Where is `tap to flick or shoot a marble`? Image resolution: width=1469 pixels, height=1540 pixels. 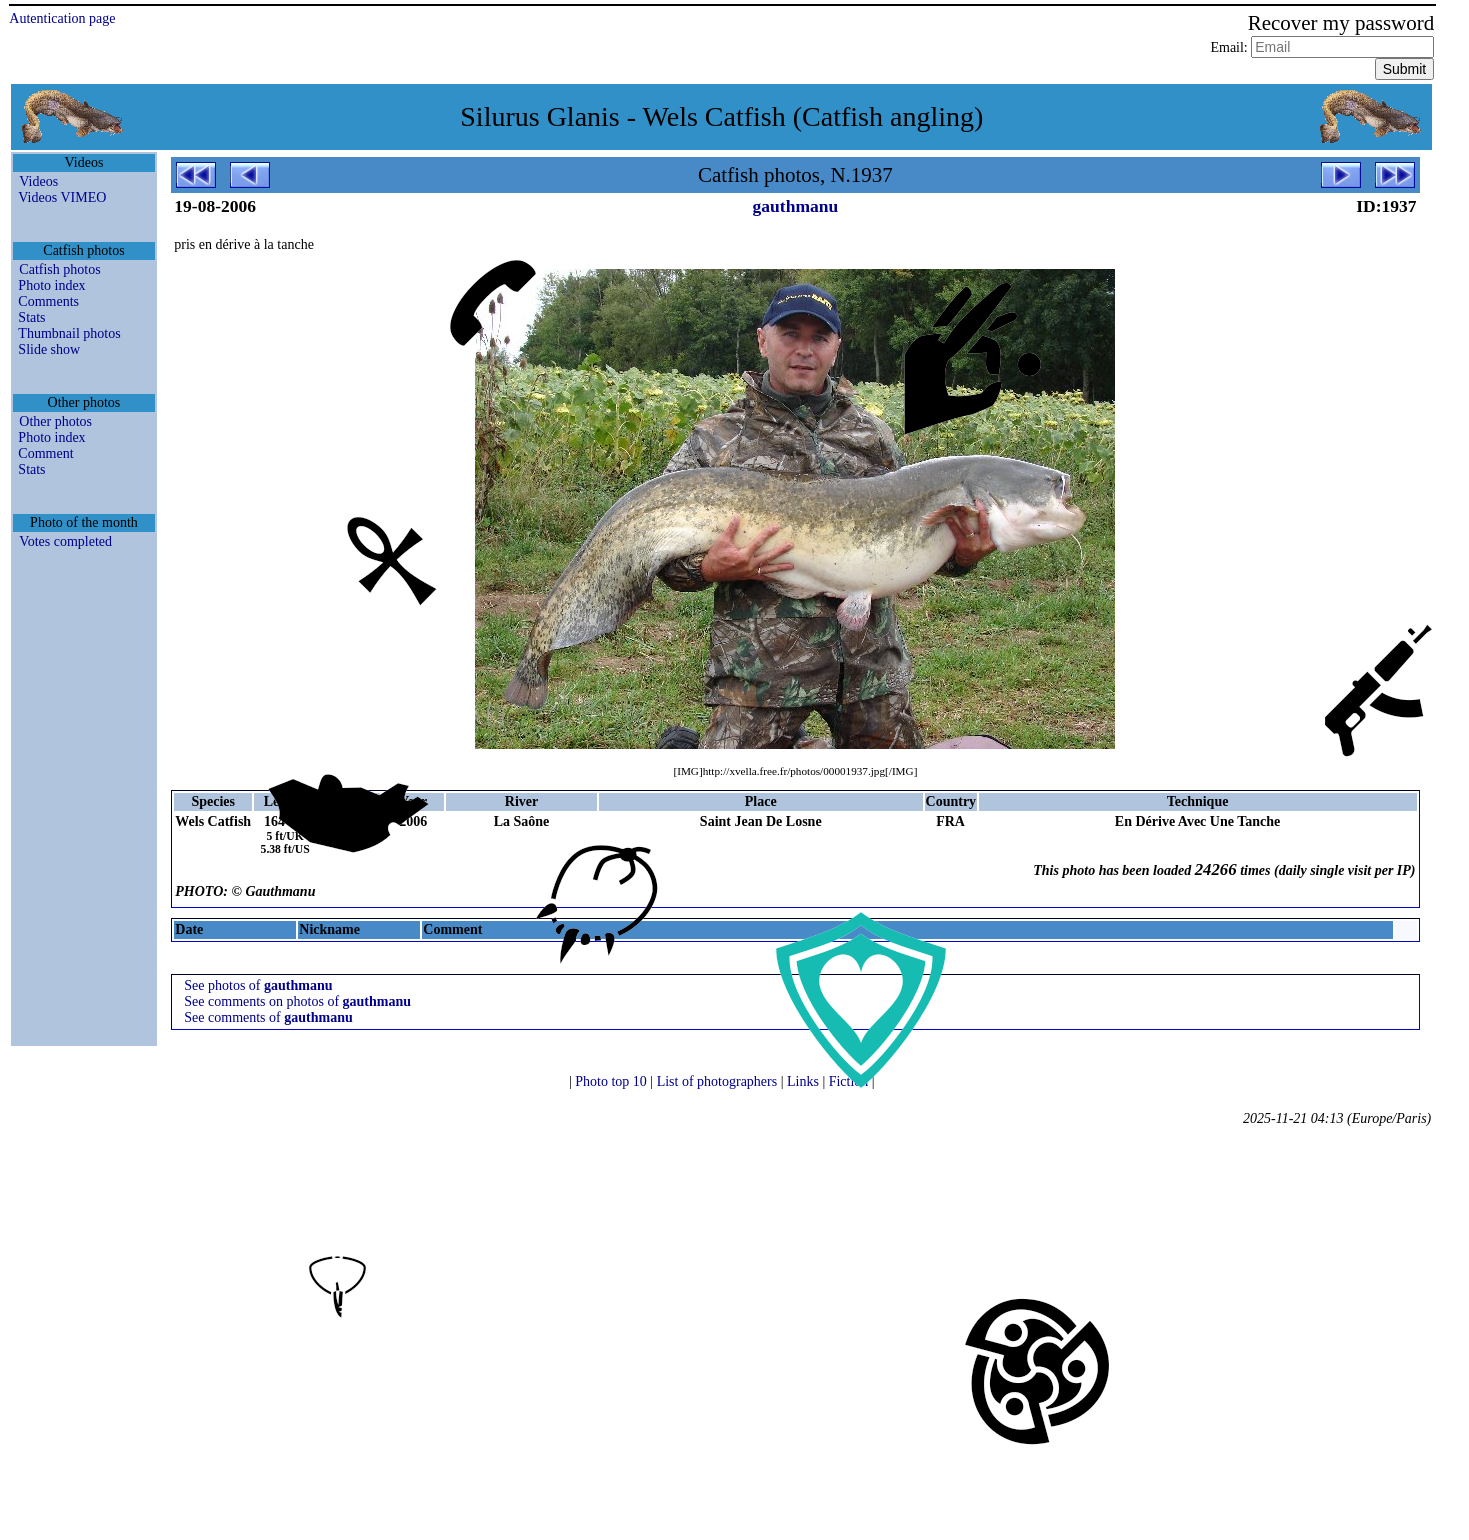
tap to flick or shoot a marble is located at coordinates (993, 355).